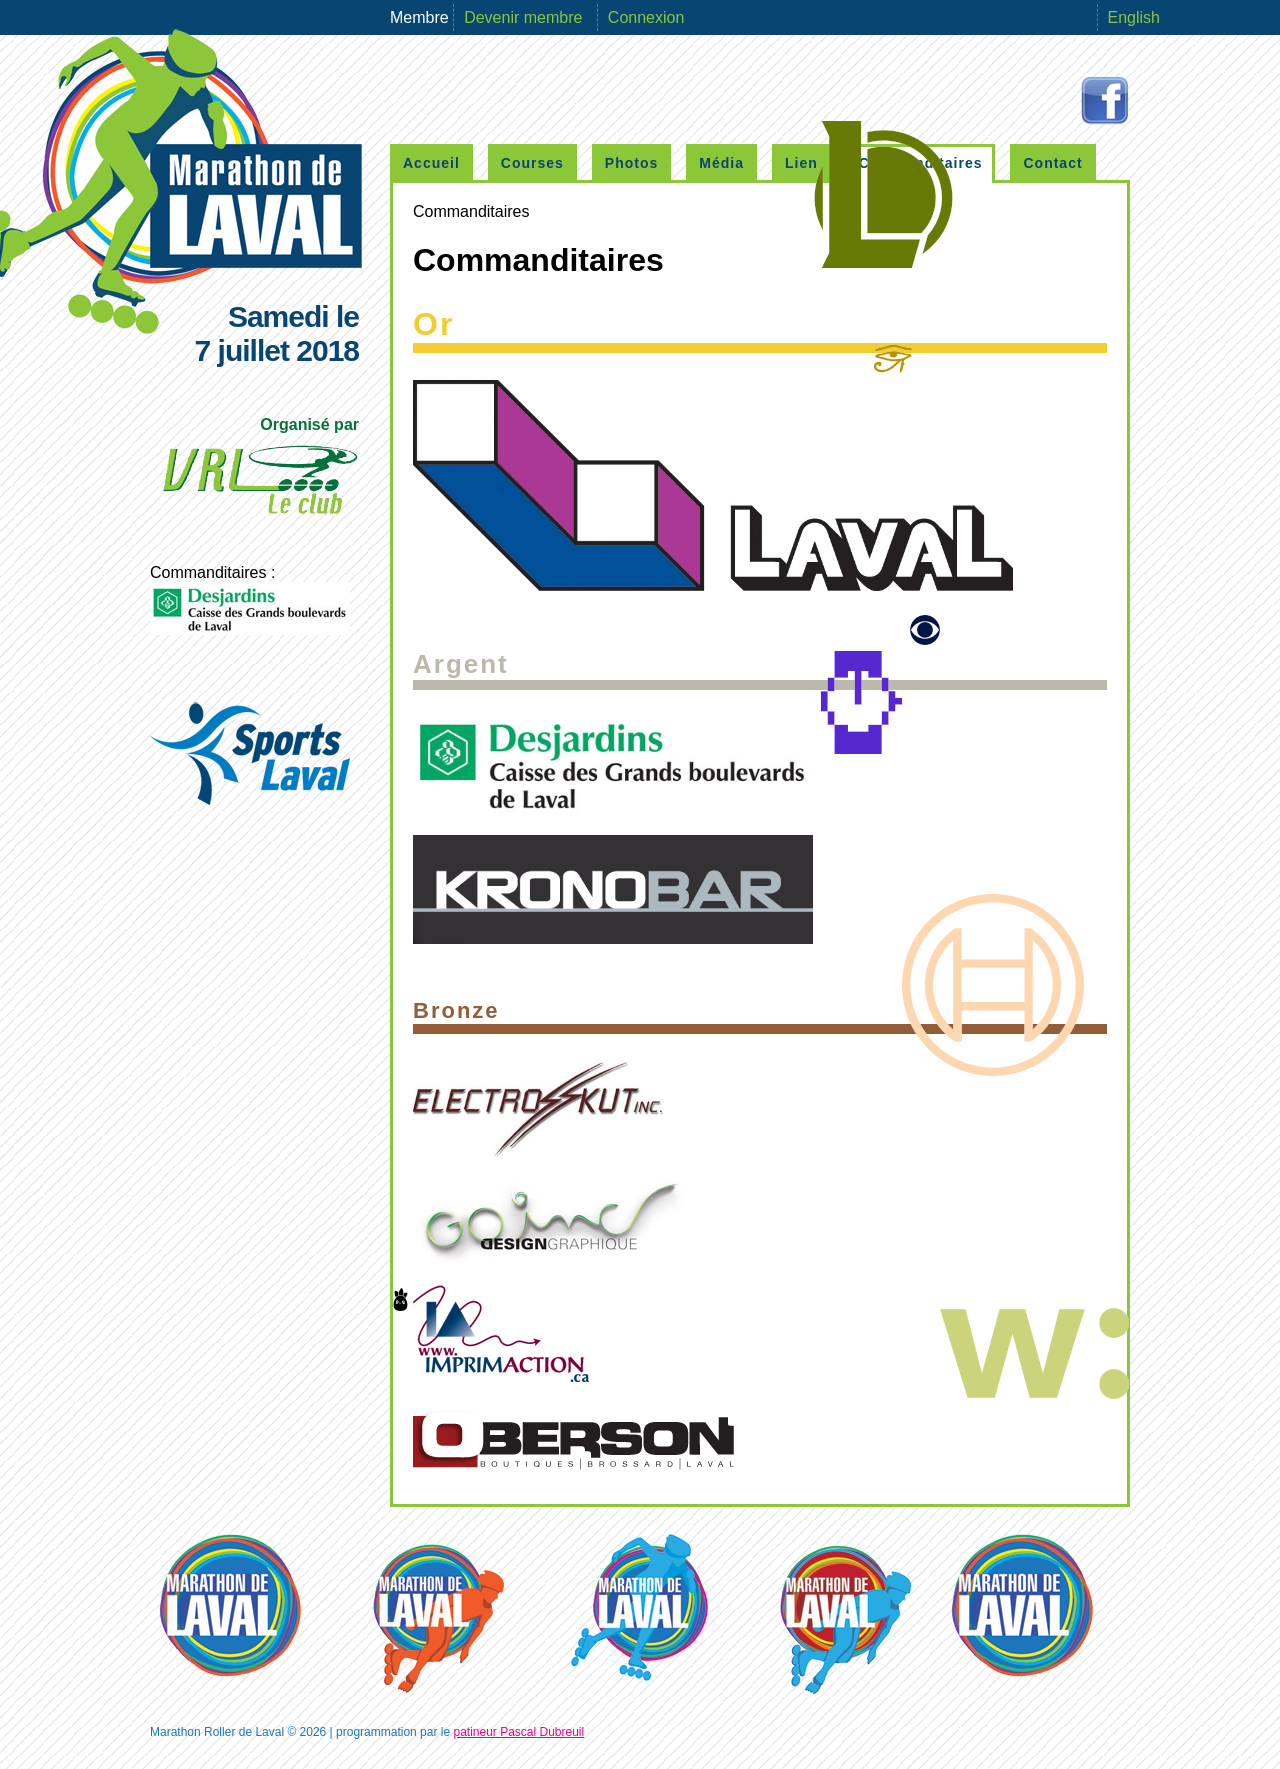  What do you see at coordinates (993, 985) in the screenshot?
I see `bosch brand or product identifier` at bounding box center [993, 985].